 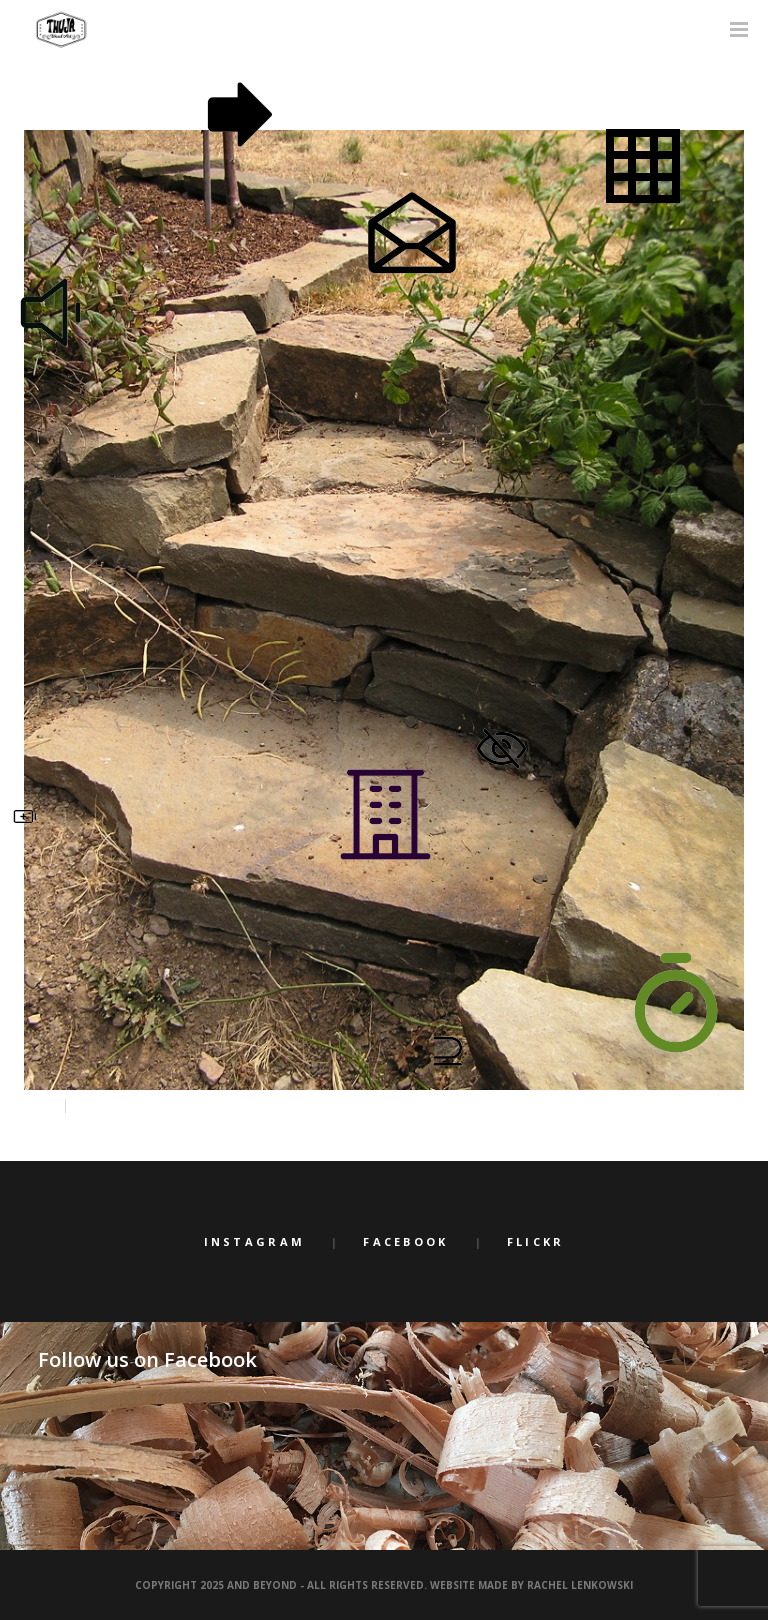 I want to click on set or view a countdown timer, so click(x=676, y=1006).